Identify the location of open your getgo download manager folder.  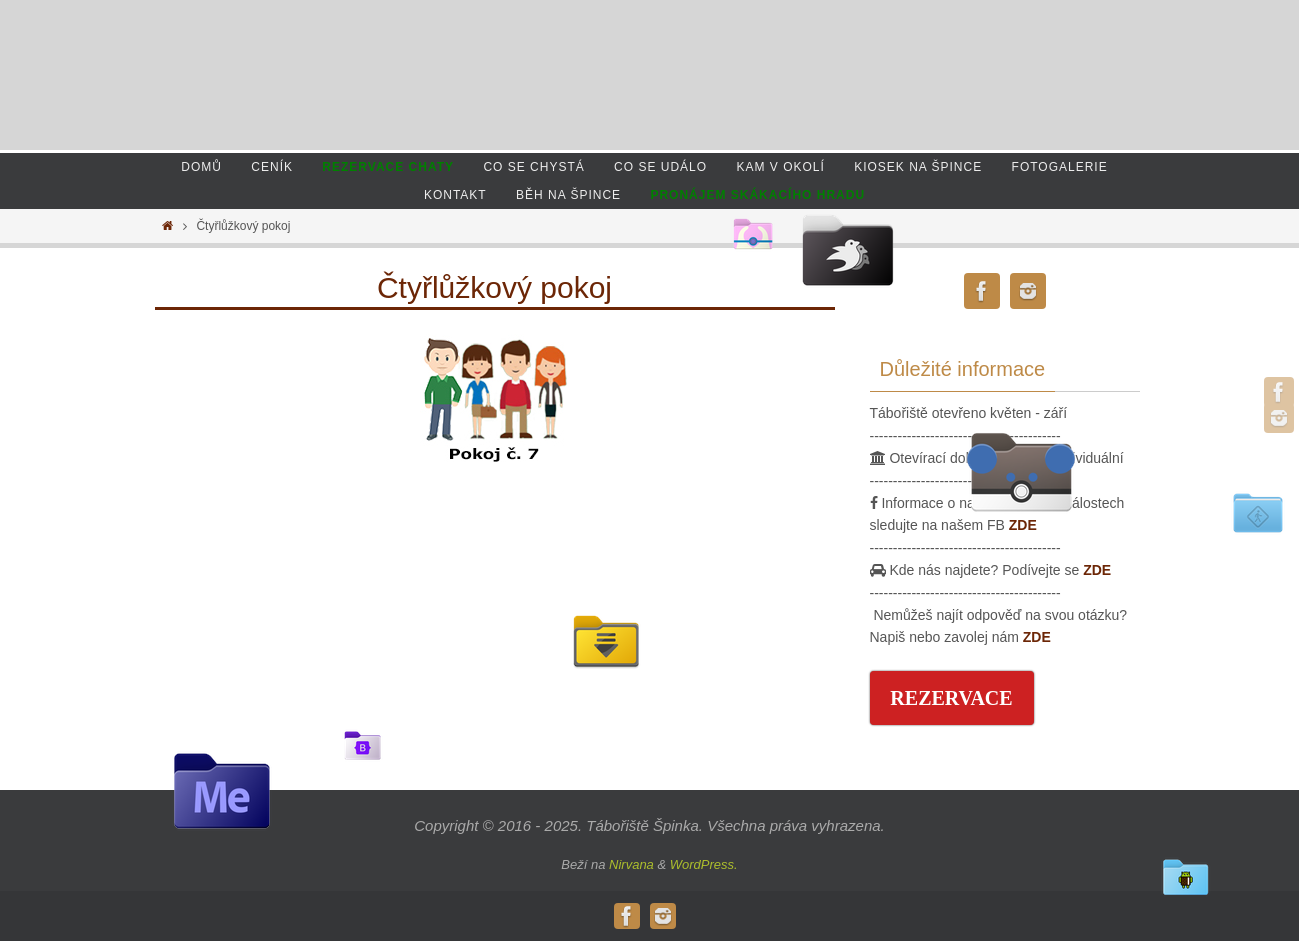
(606, 643).